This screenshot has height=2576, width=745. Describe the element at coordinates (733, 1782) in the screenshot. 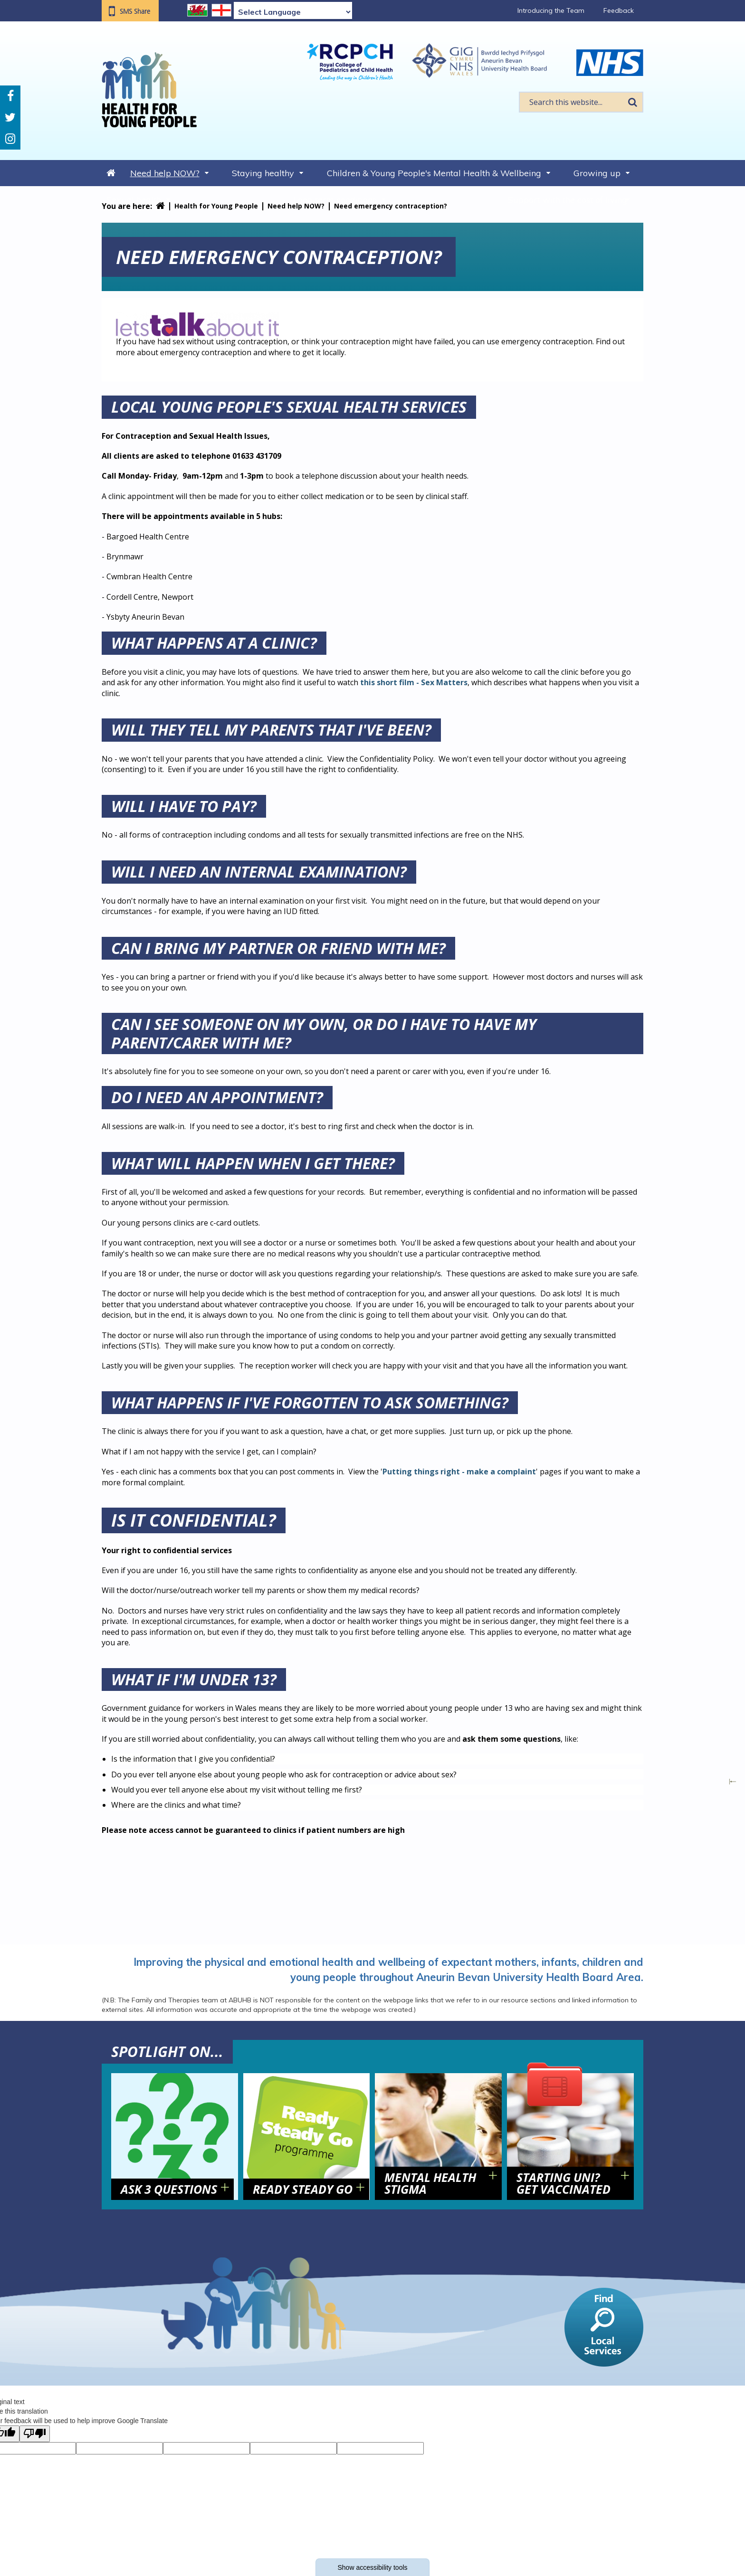

I see `go to the first item in a list or sequence` at that location.